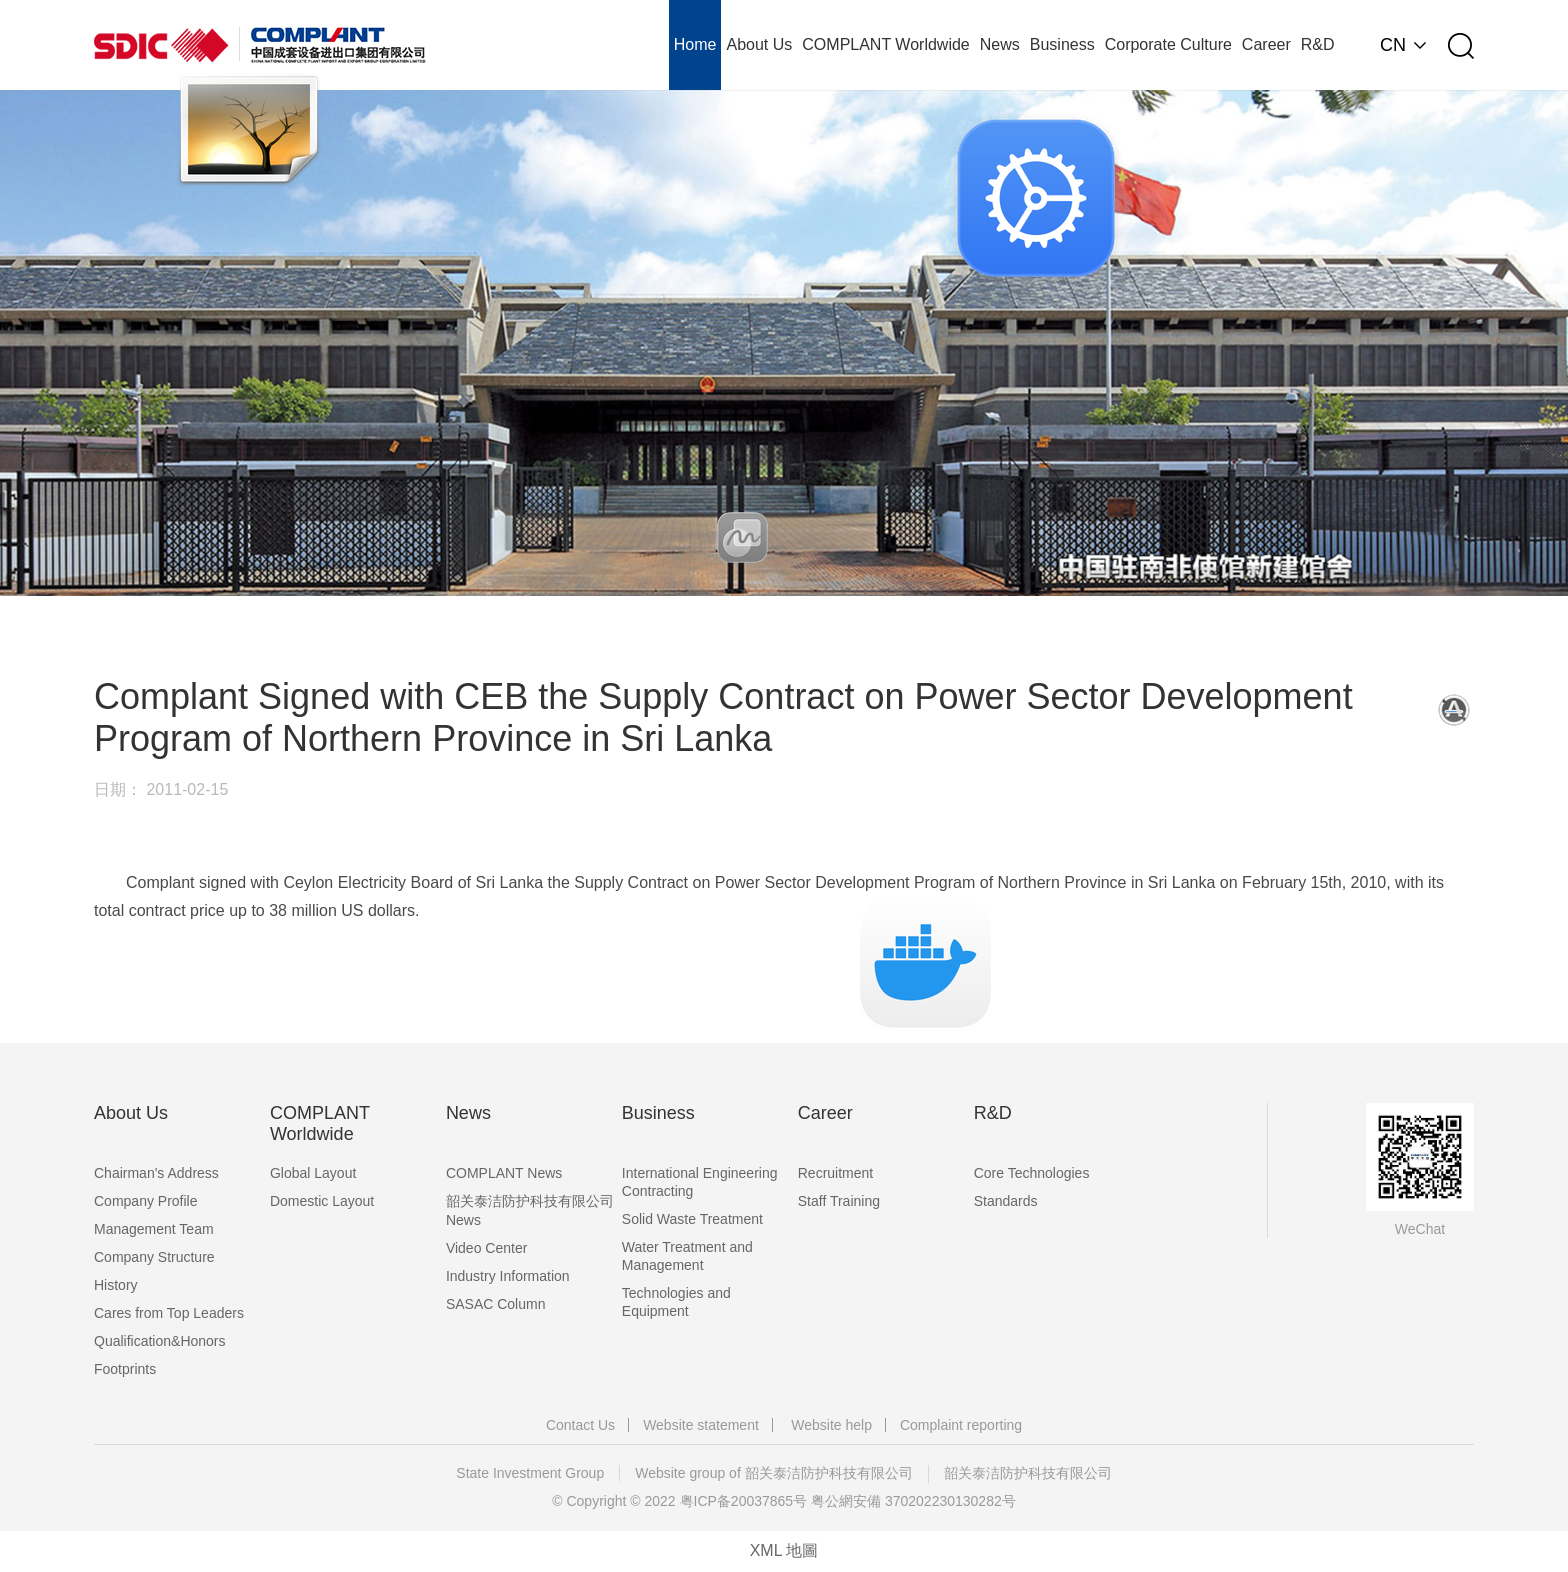  What do you see at coordinates (249, 133) in the screenshot?
I see `indicates an image file type` at bounding box center [249, 133].